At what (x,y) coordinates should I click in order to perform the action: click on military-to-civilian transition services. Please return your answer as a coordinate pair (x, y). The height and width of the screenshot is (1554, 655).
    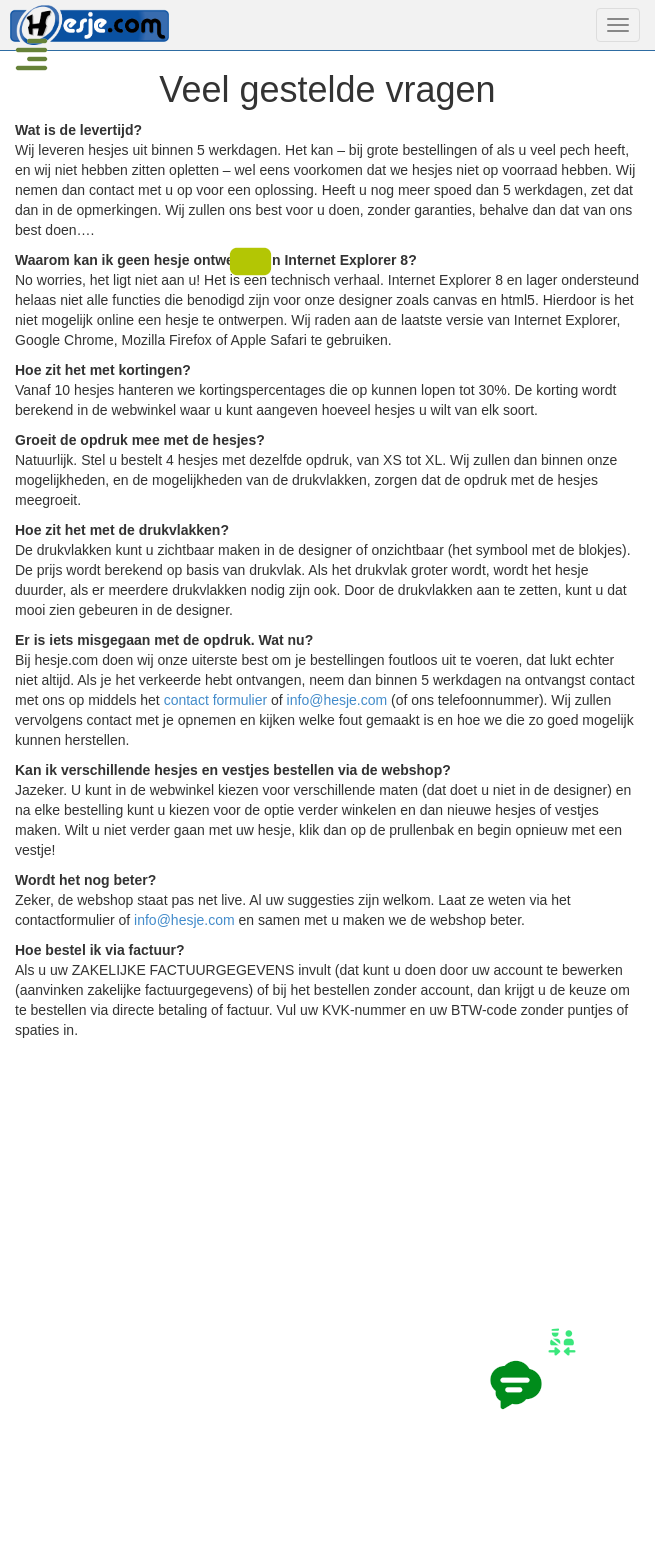
    Looking at the image, I should click on (562, 1342).